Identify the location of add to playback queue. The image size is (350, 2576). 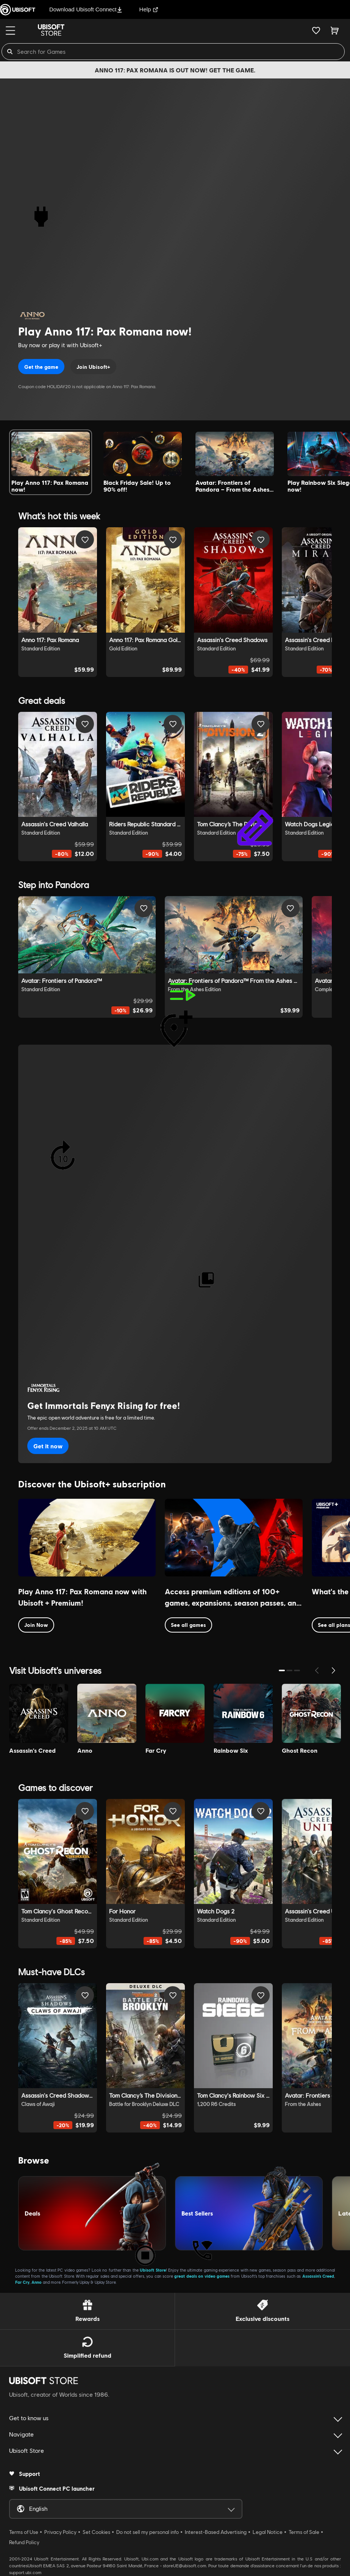
(181, 991).